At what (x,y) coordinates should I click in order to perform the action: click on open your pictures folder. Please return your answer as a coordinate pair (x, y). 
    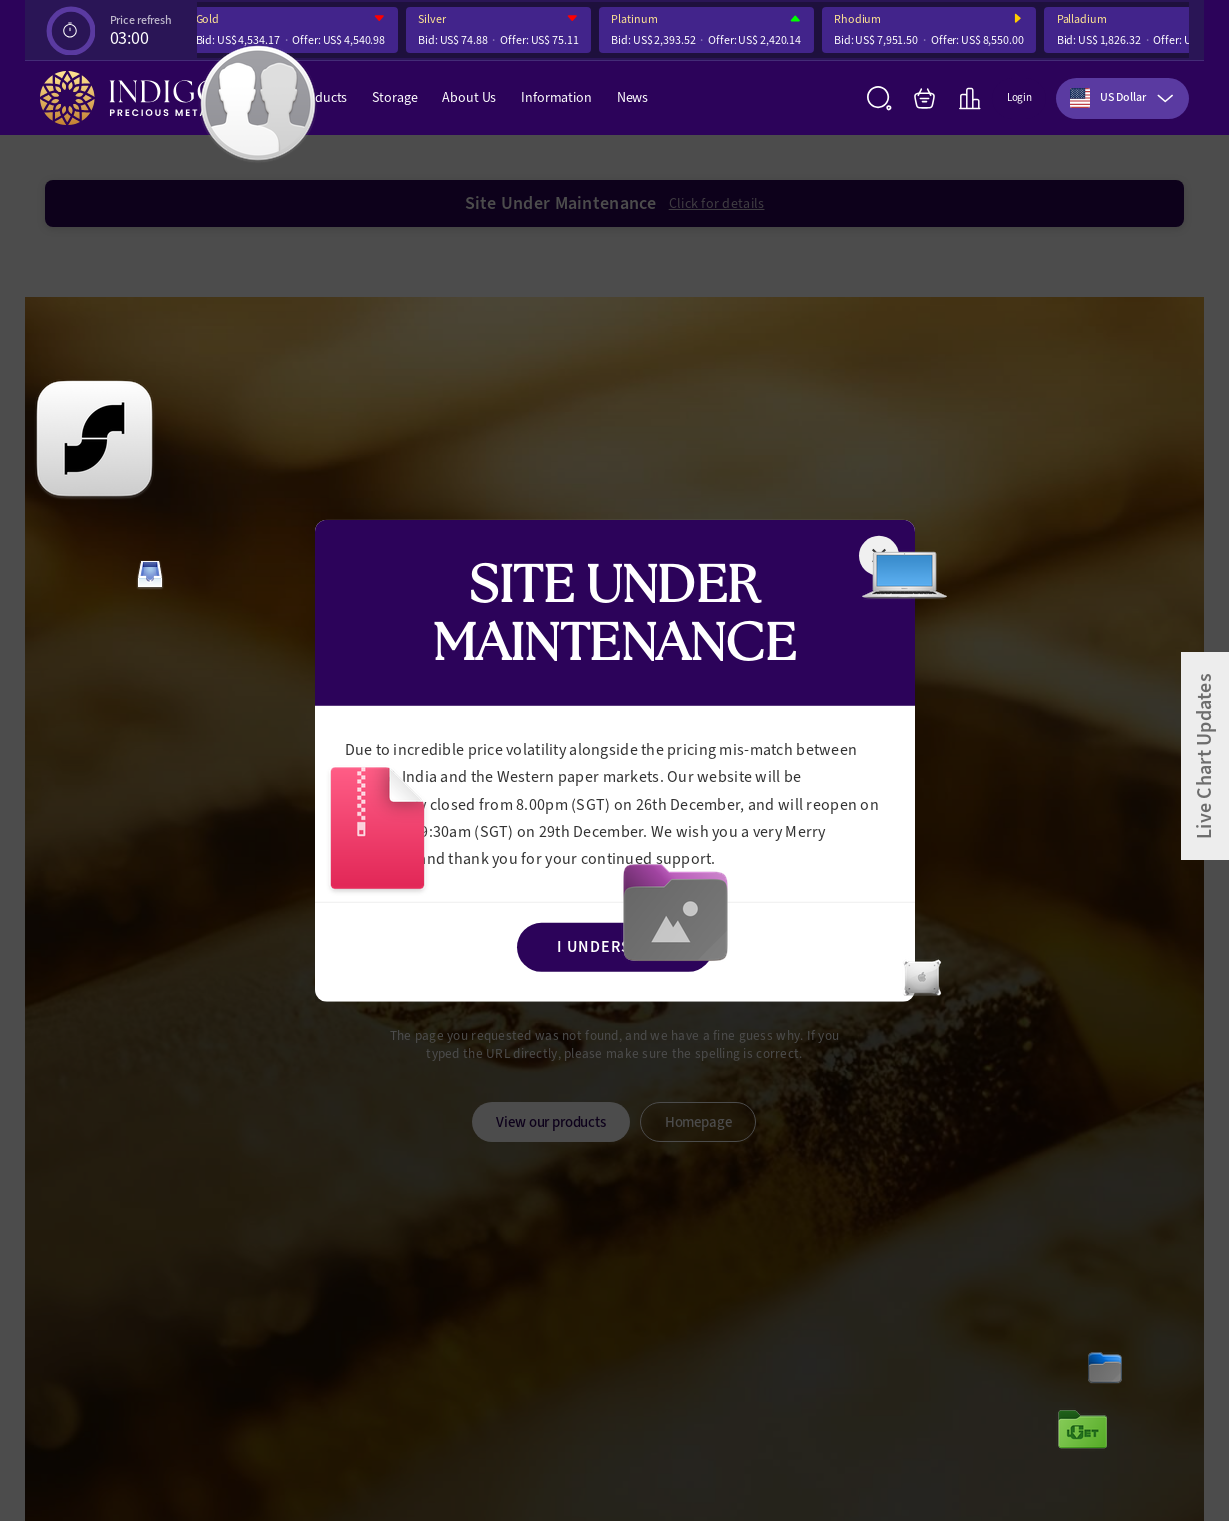
    Looking at the image, I should click on (675, 912).